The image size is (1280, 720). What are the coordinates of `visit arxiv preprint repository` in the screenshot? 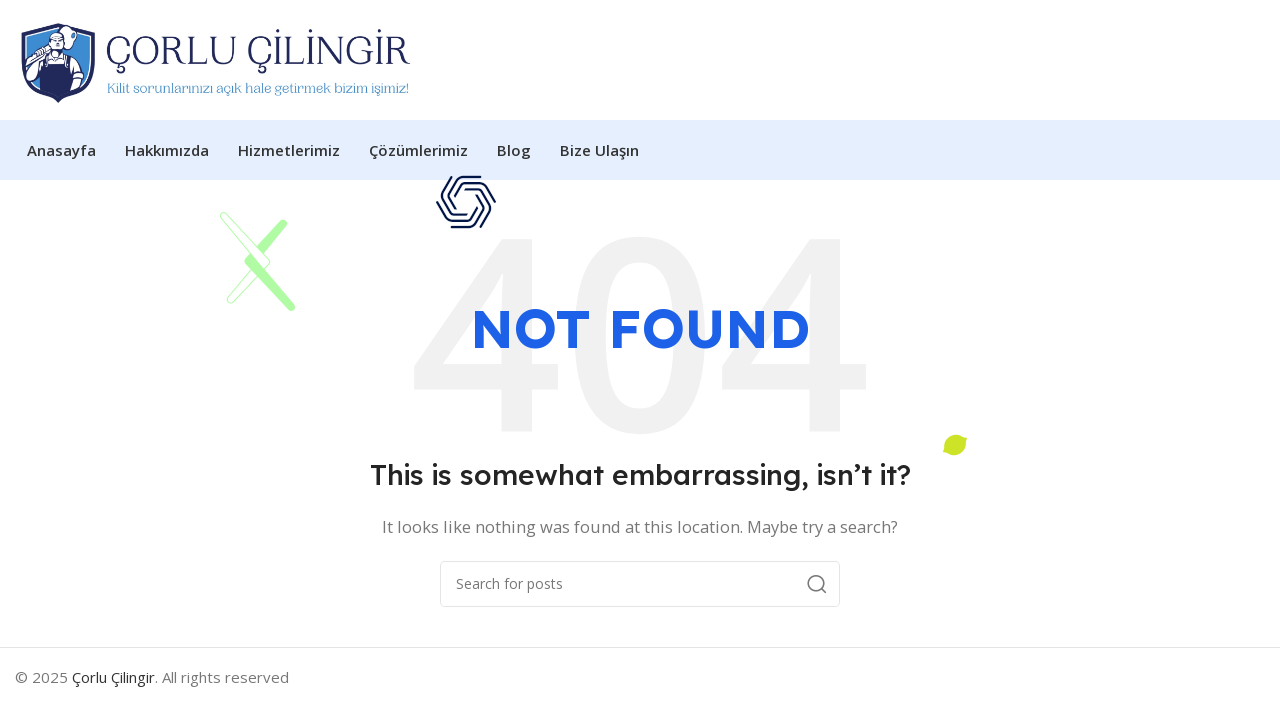 It's located at (257, 261).